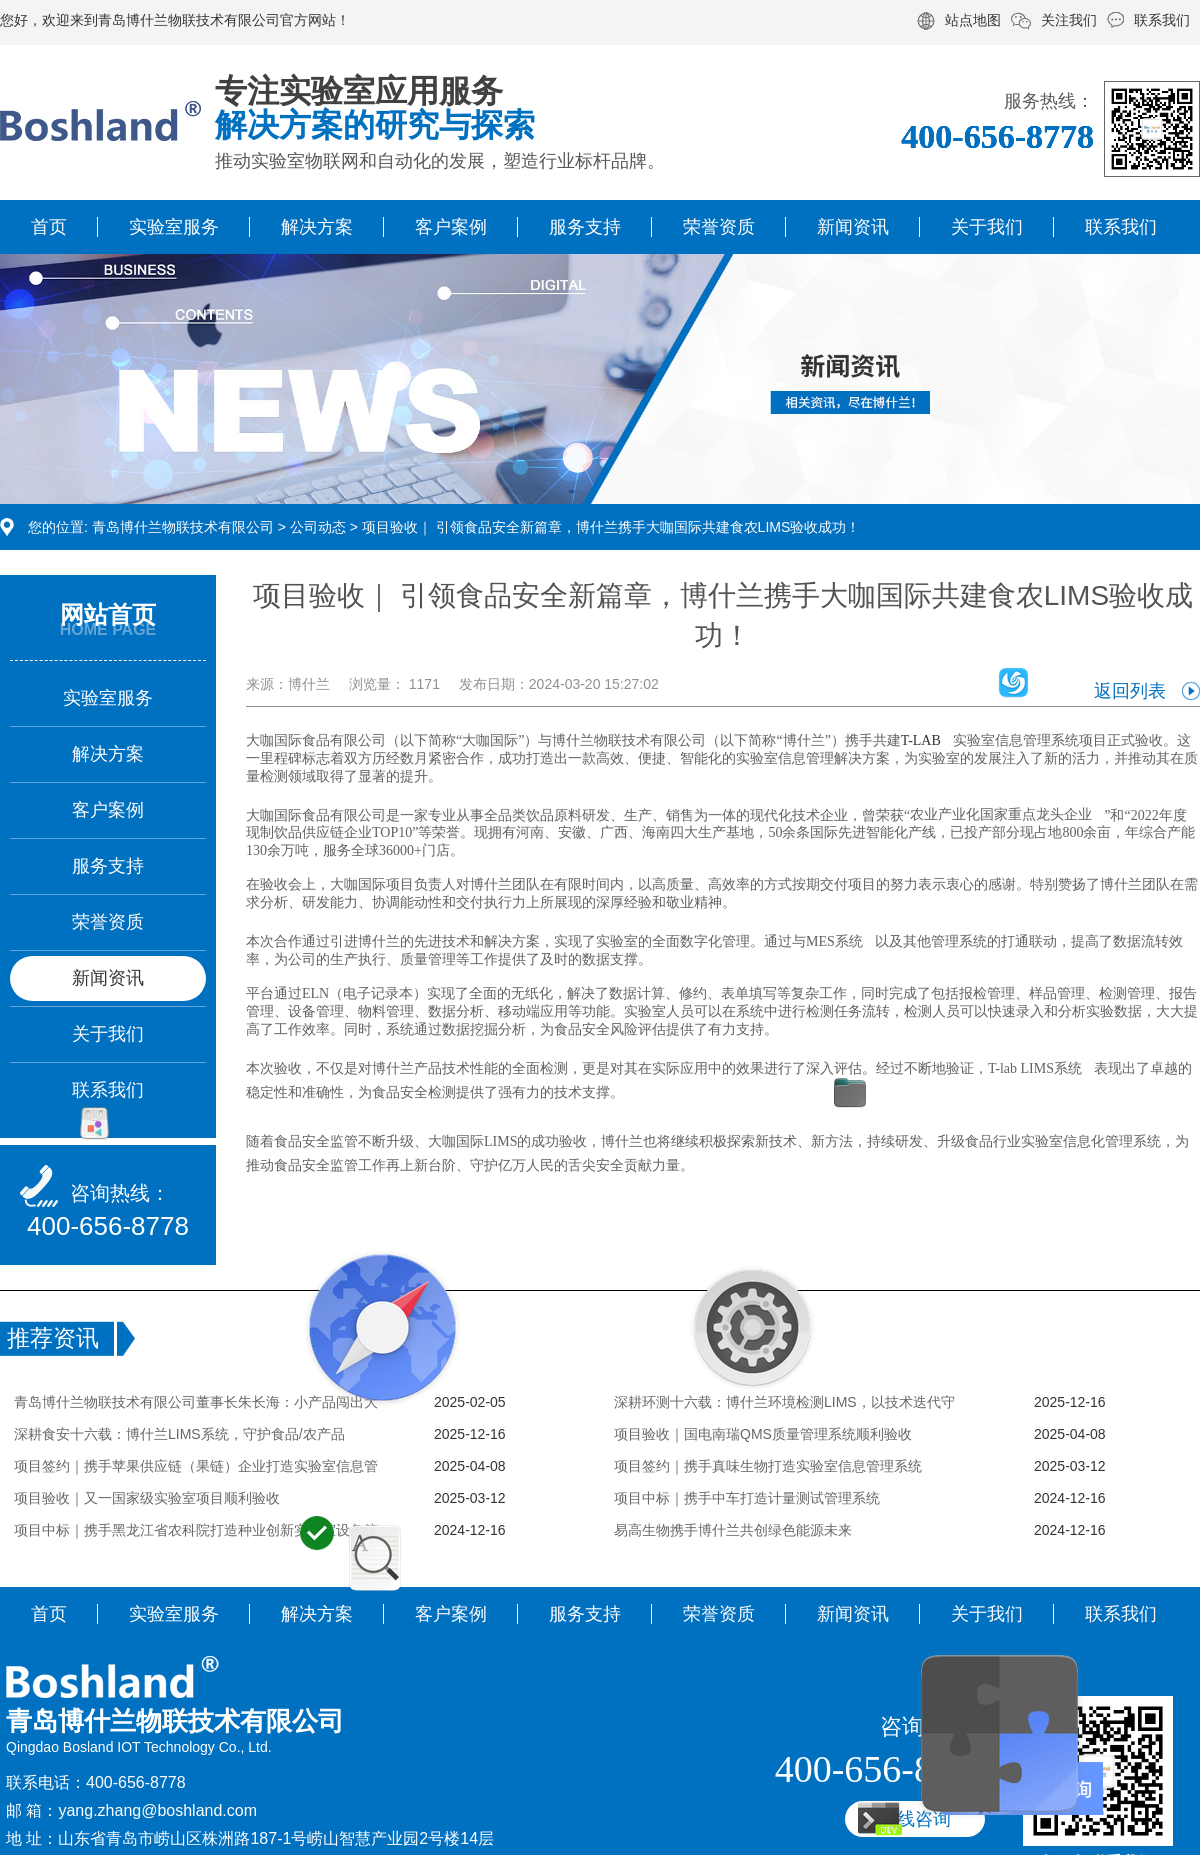  What do you see at coordinates (95, 1123) in the screenshot?
I see `open the software center to browse and install apps` at bounding box center [95, 1123].